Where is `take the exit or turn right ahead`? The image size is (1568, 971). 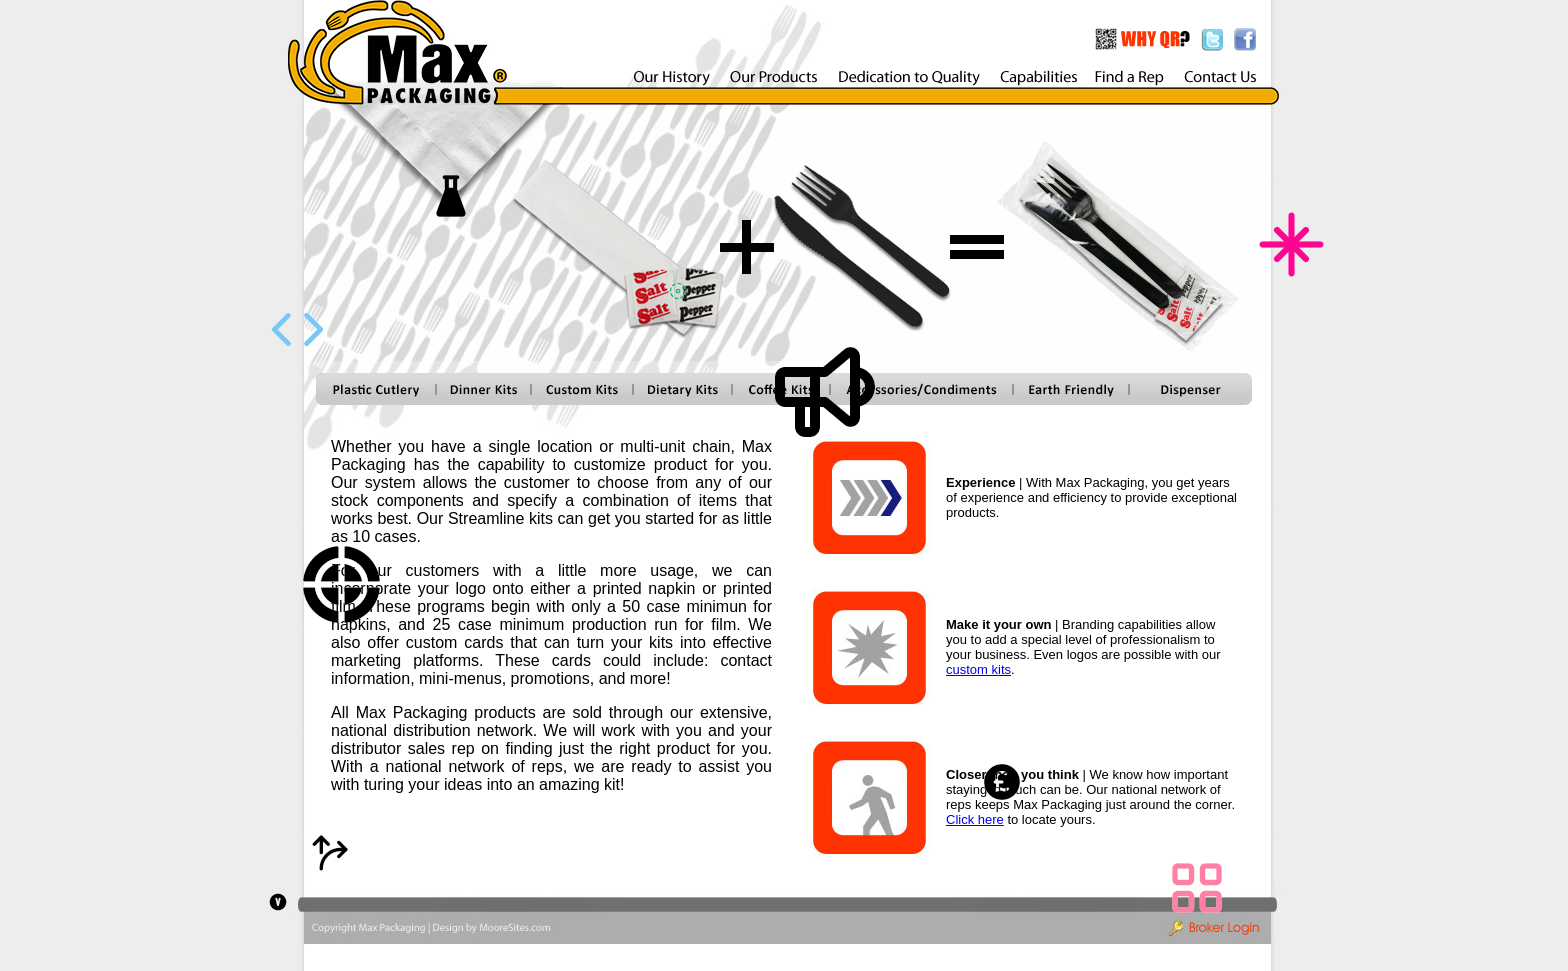
take the exit or turn right ahead is located at coordinates (330, 853).